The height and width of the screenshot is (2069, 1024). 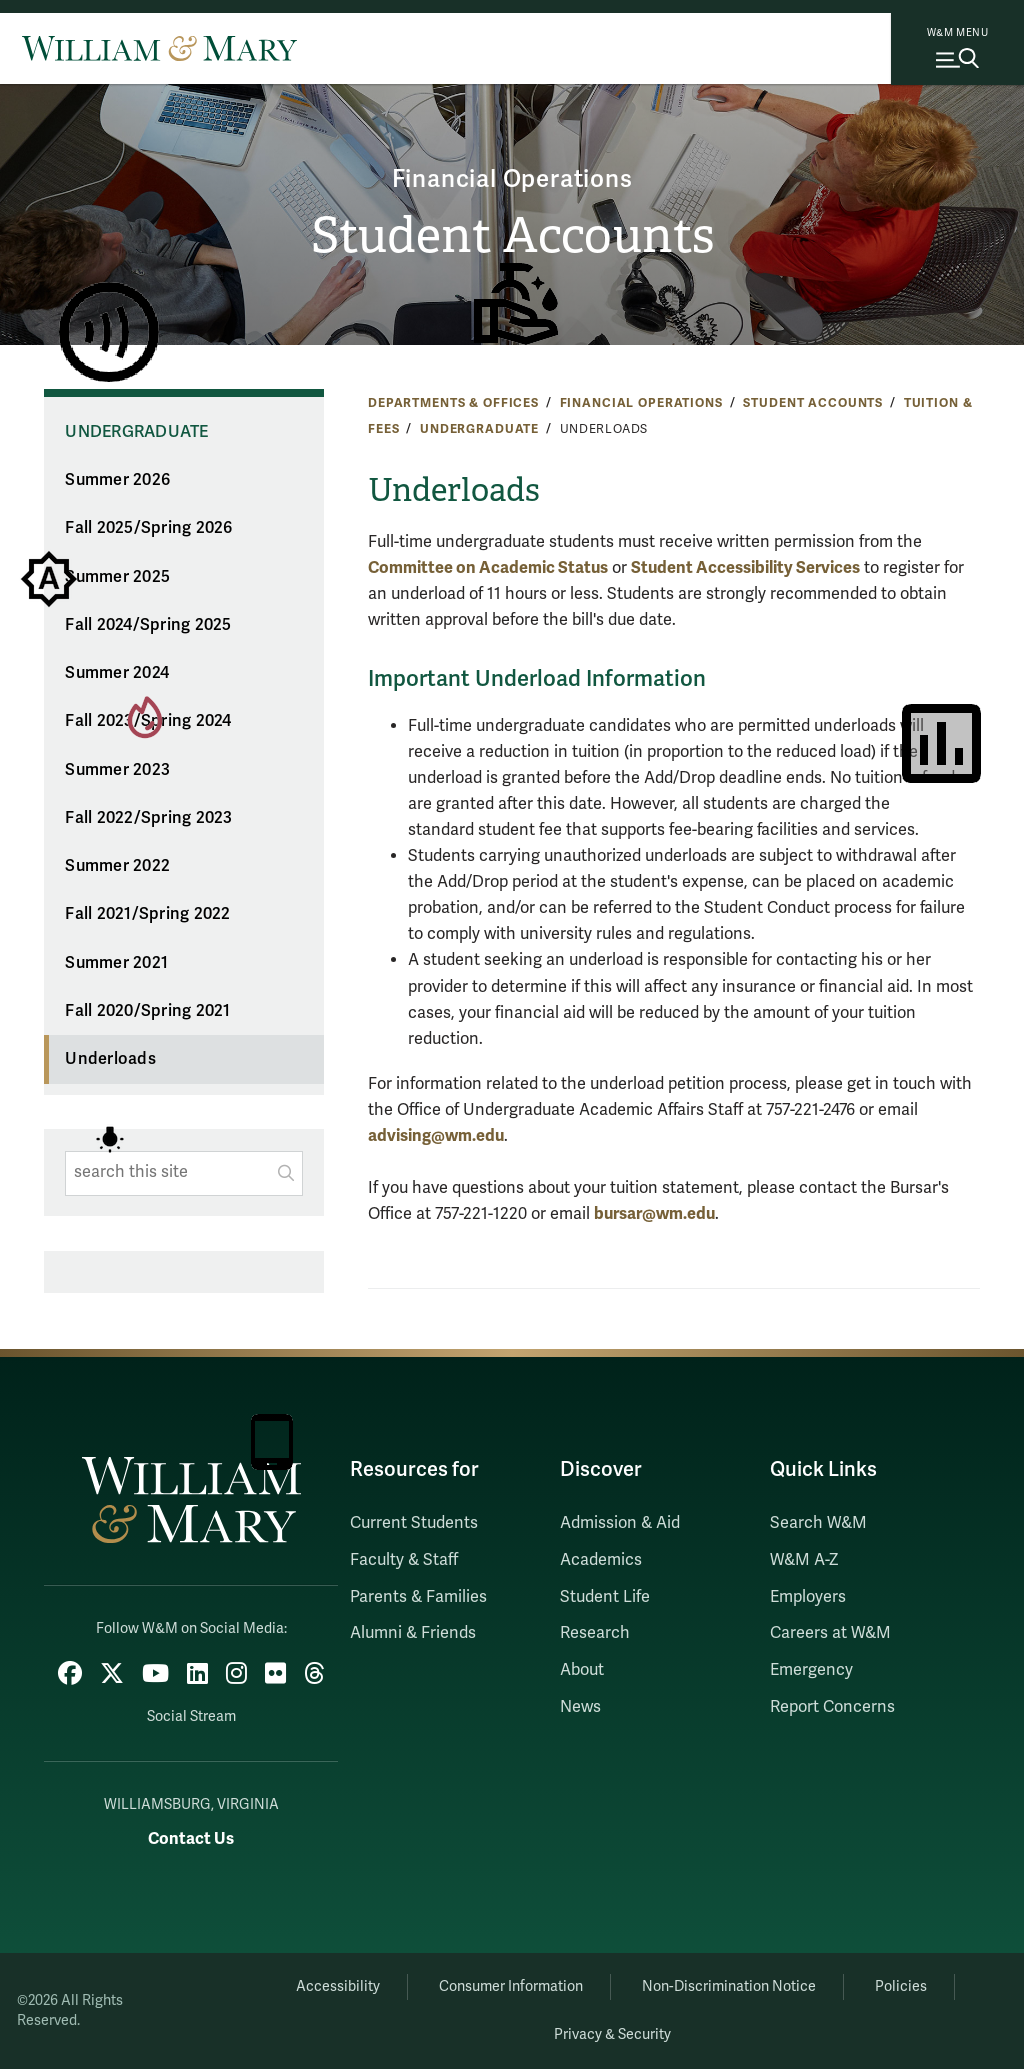 What do you see at coordinates (110, 1139) in the screenshot?
I see `adjust incandescent light settings` at bounding box center [110, 1139].